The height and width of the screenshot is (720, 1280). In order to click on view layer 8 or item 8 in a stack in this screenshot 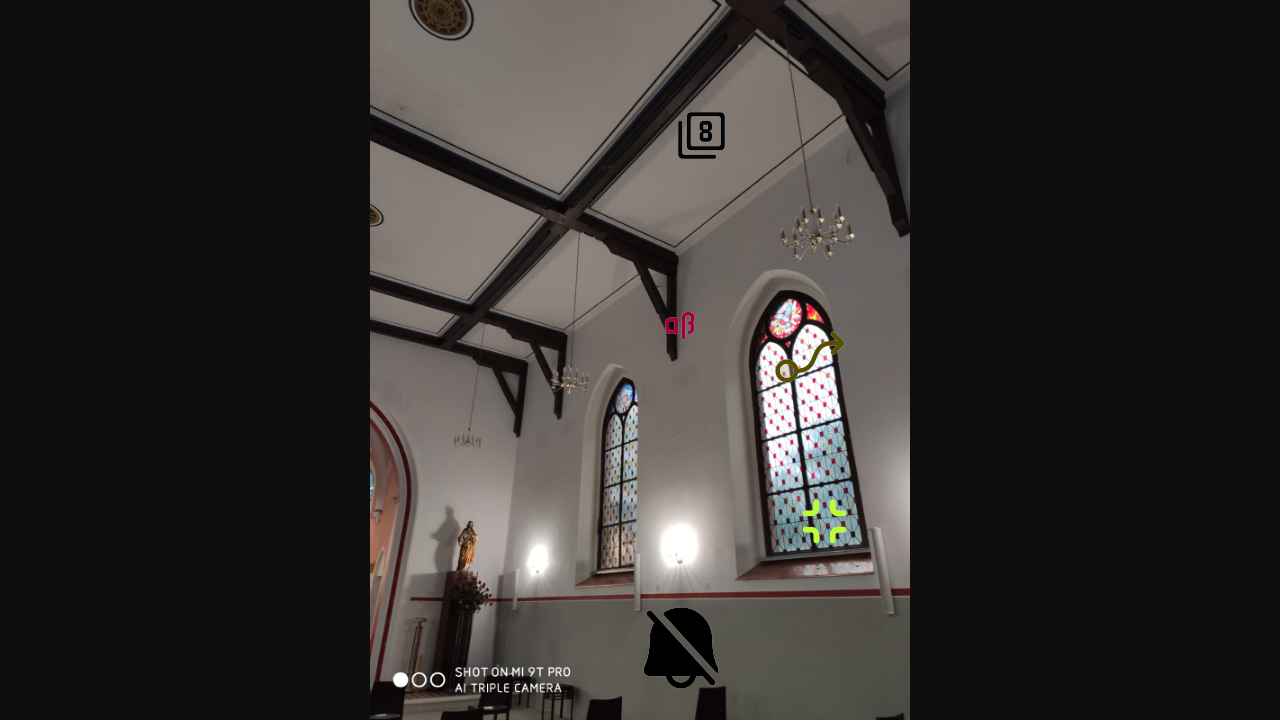, I will do `click(701, 135)`.